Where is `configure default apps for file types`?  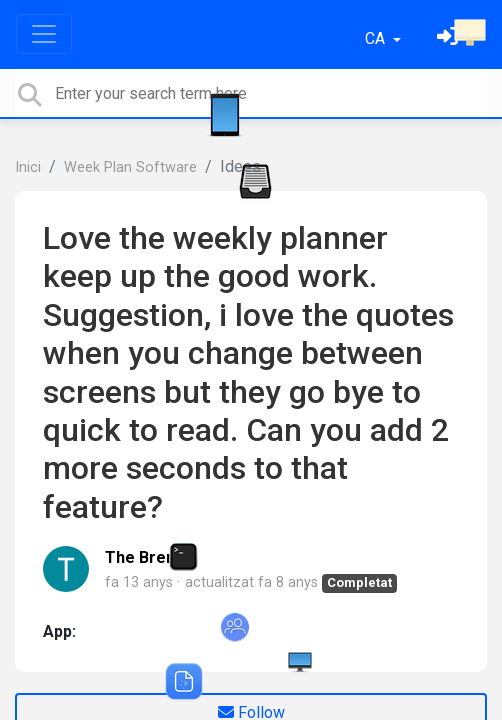
configure default apps for file types is located at coordinates (184, 682).